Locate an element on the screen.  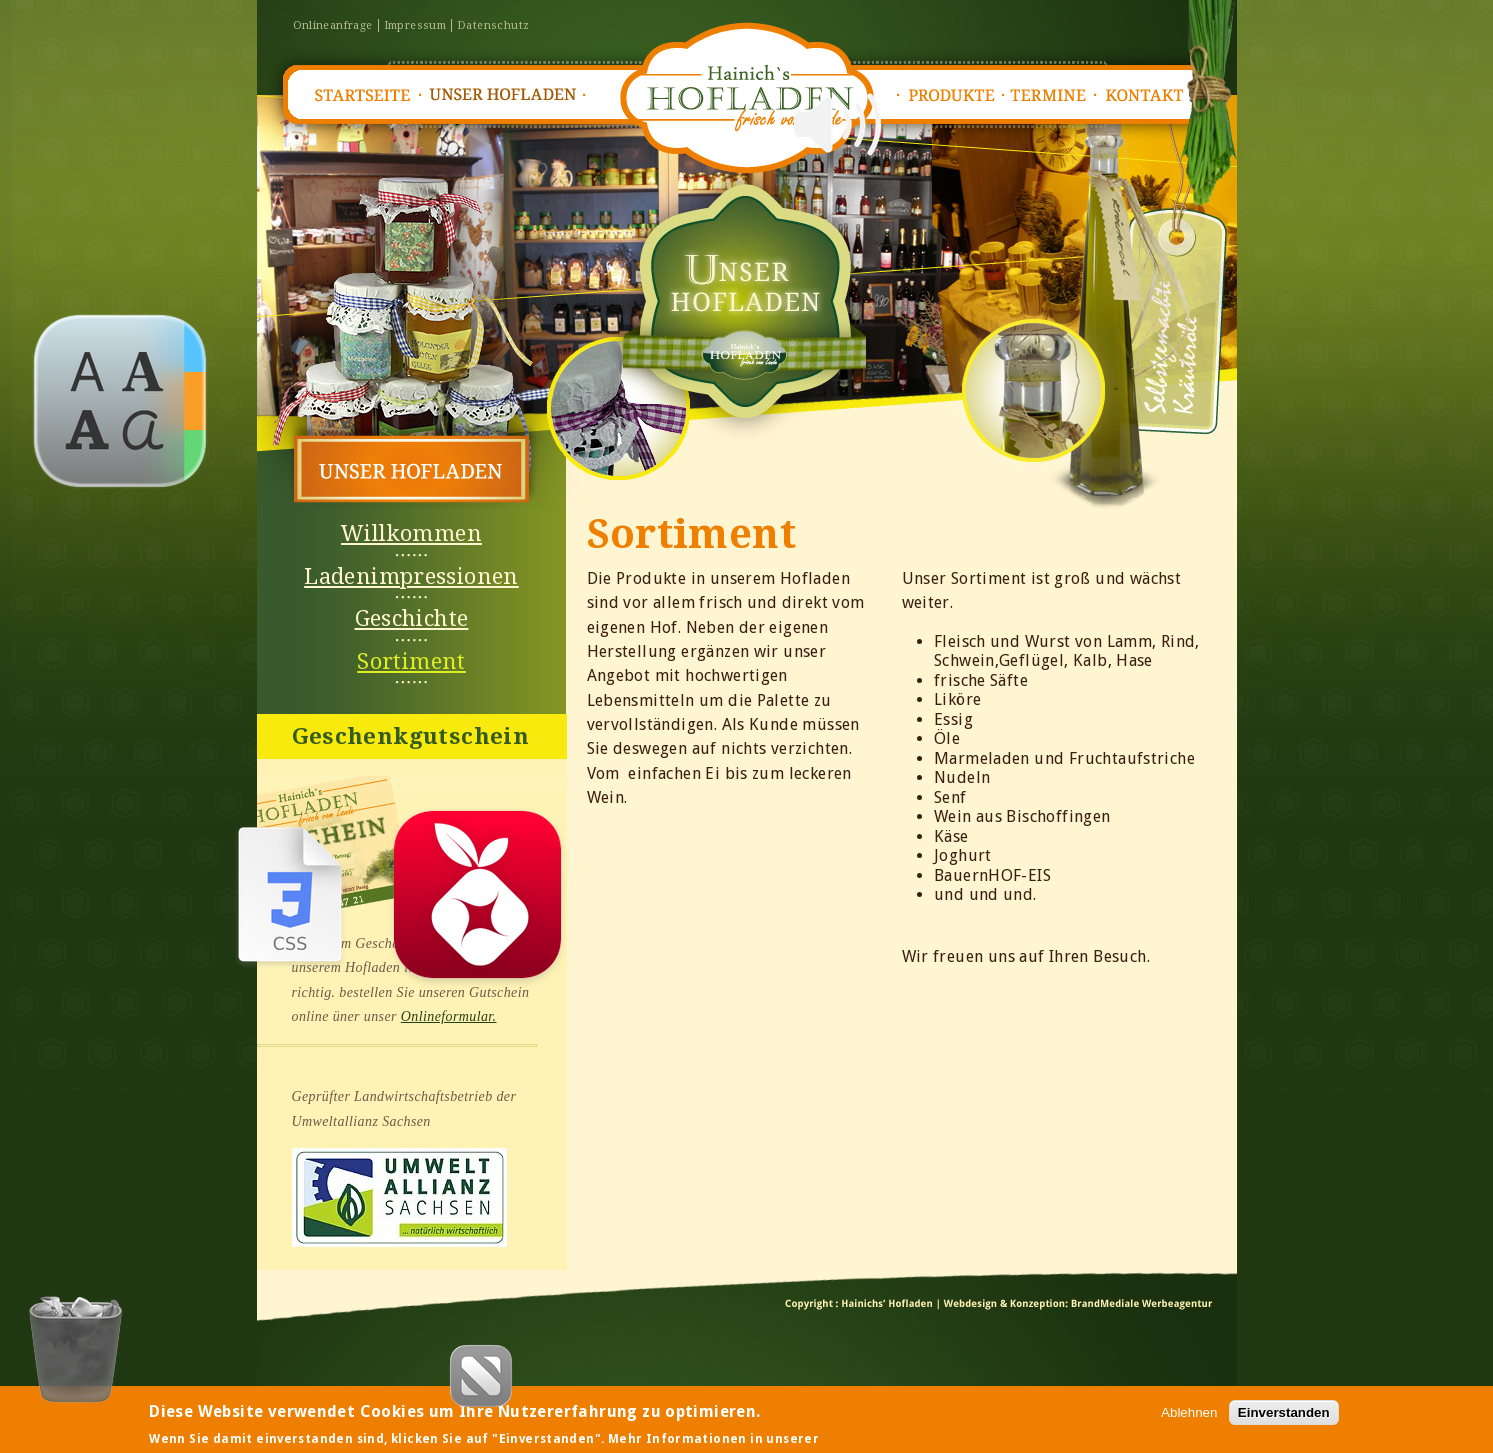
open the fonts management app is located at coordinates (120, 401).